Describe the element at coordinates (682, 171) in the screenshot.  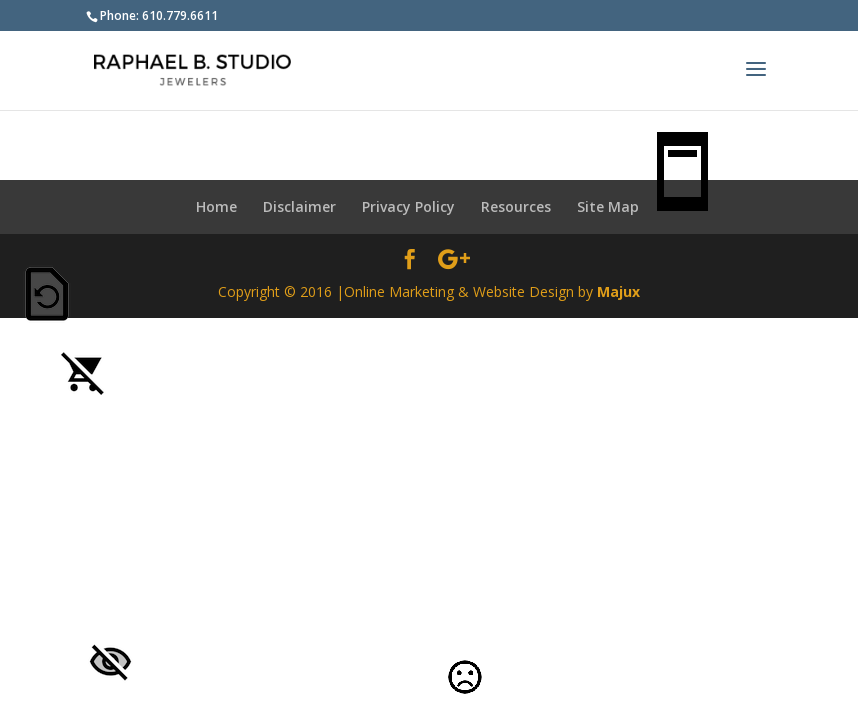
I see `manage mobile advertisement settings` at that location.